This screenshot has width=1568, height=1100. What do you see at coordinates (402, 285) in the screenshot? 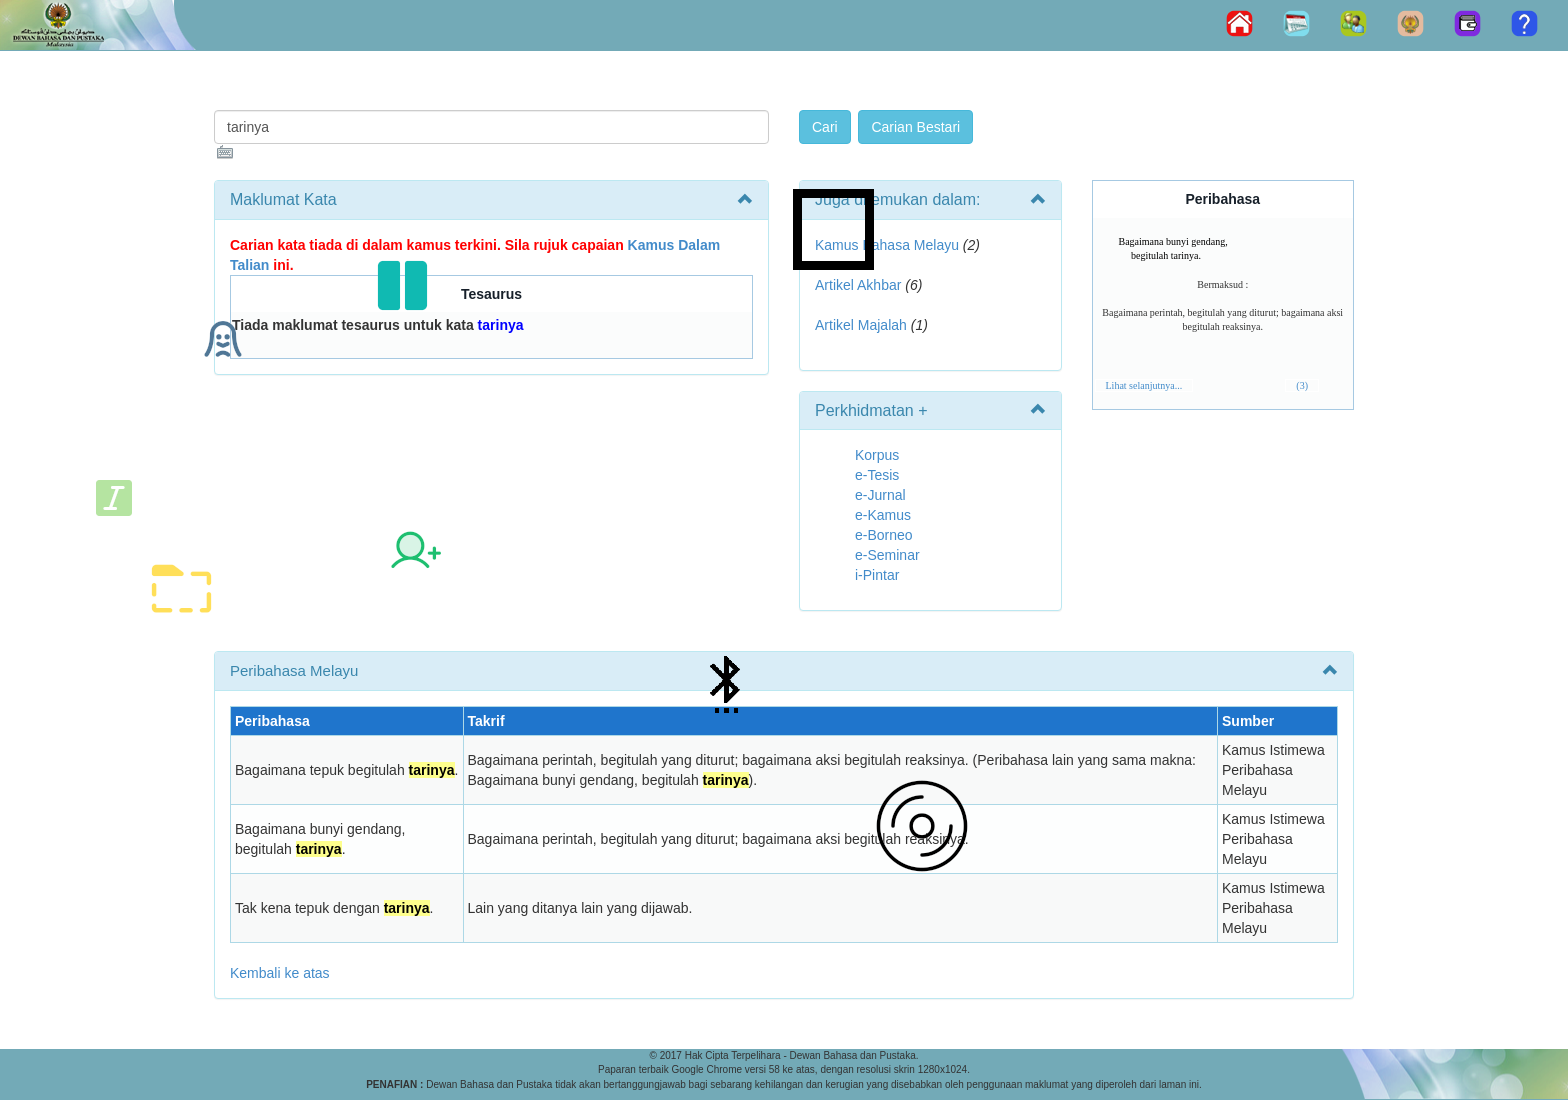
I see `switch to two-column layout` at bounding box center [402, 285].